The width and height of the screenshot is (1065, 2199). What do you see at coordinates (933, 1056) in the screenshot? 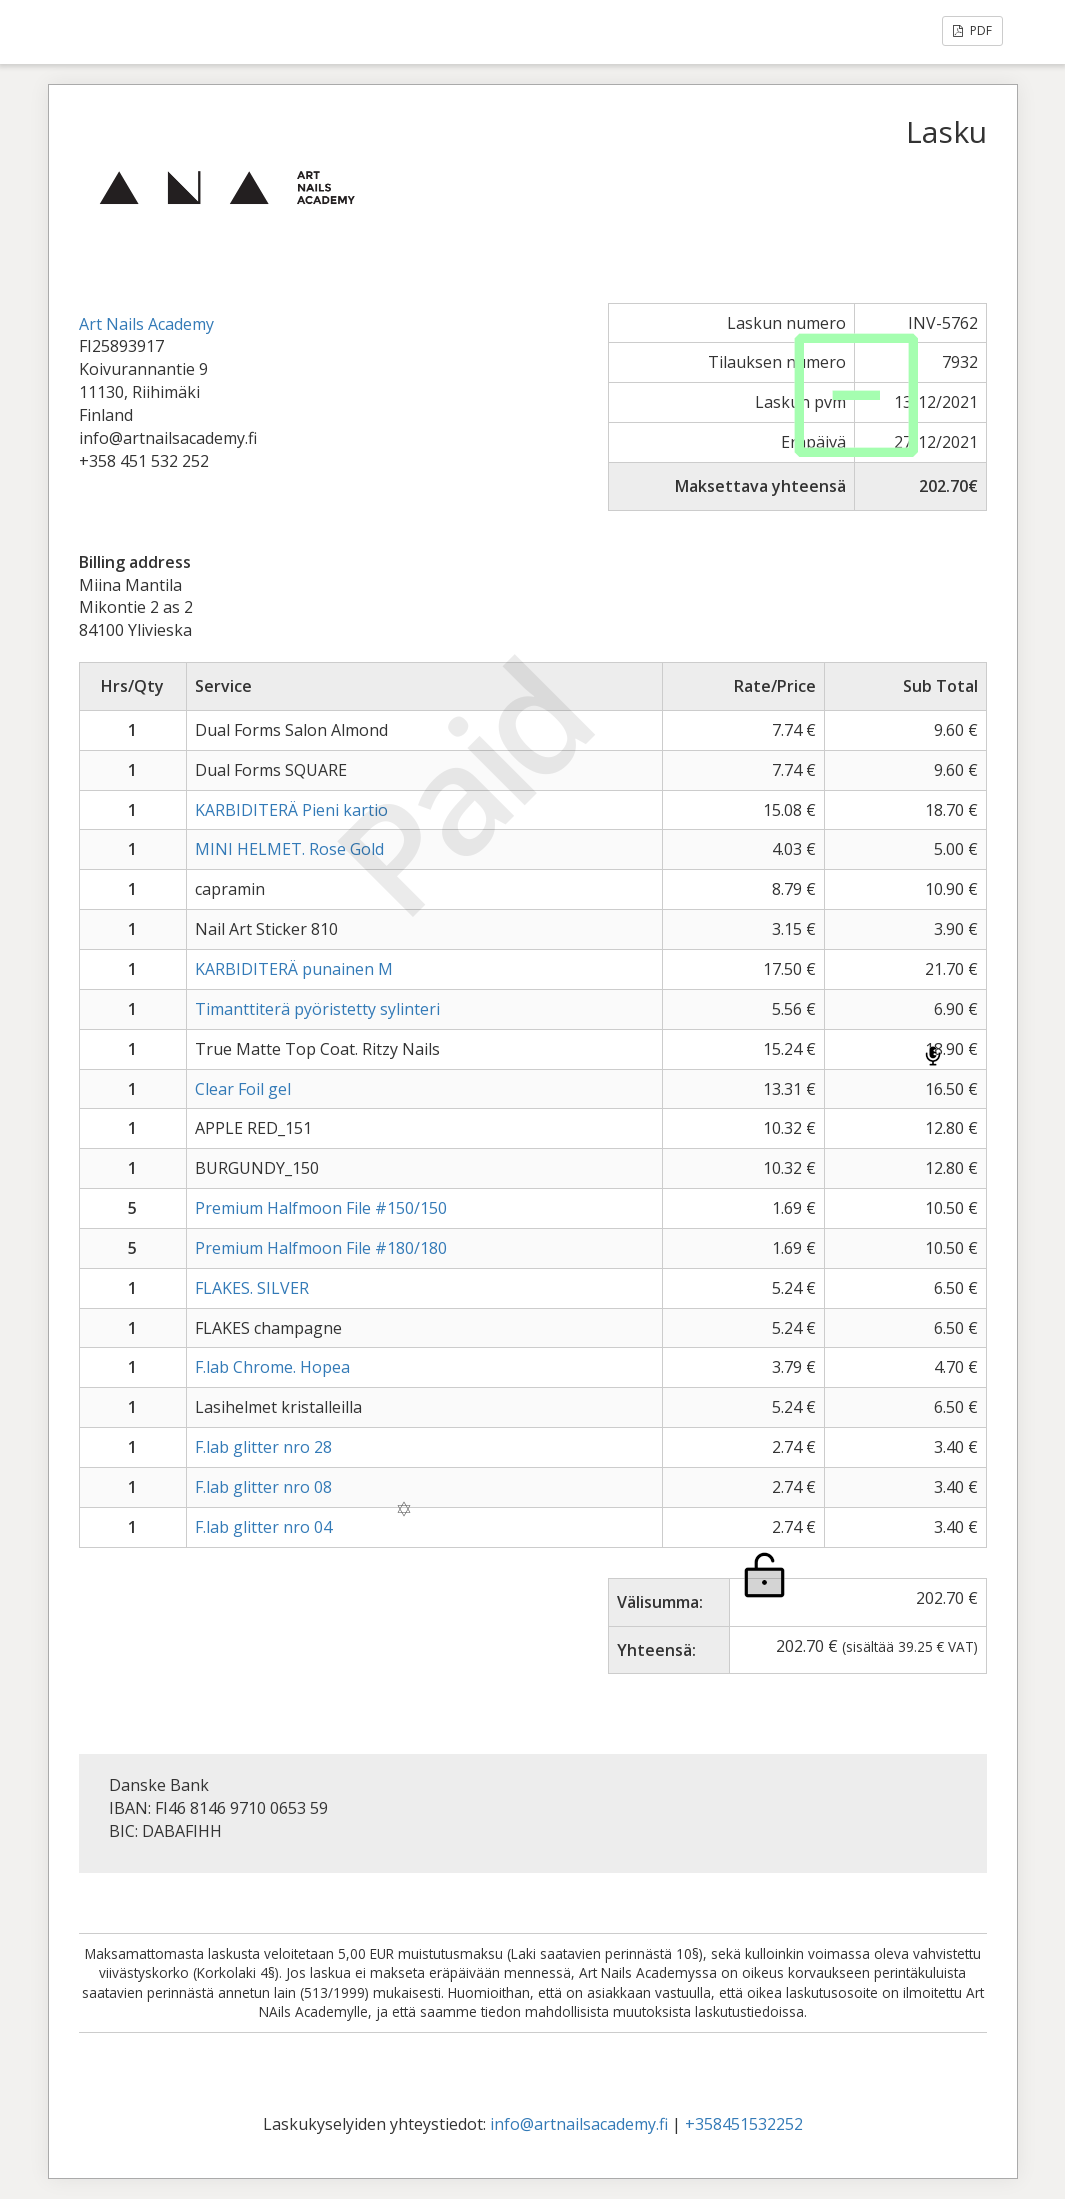
I see `tap to record audio or voice message` at bounding box center [933, 1056].